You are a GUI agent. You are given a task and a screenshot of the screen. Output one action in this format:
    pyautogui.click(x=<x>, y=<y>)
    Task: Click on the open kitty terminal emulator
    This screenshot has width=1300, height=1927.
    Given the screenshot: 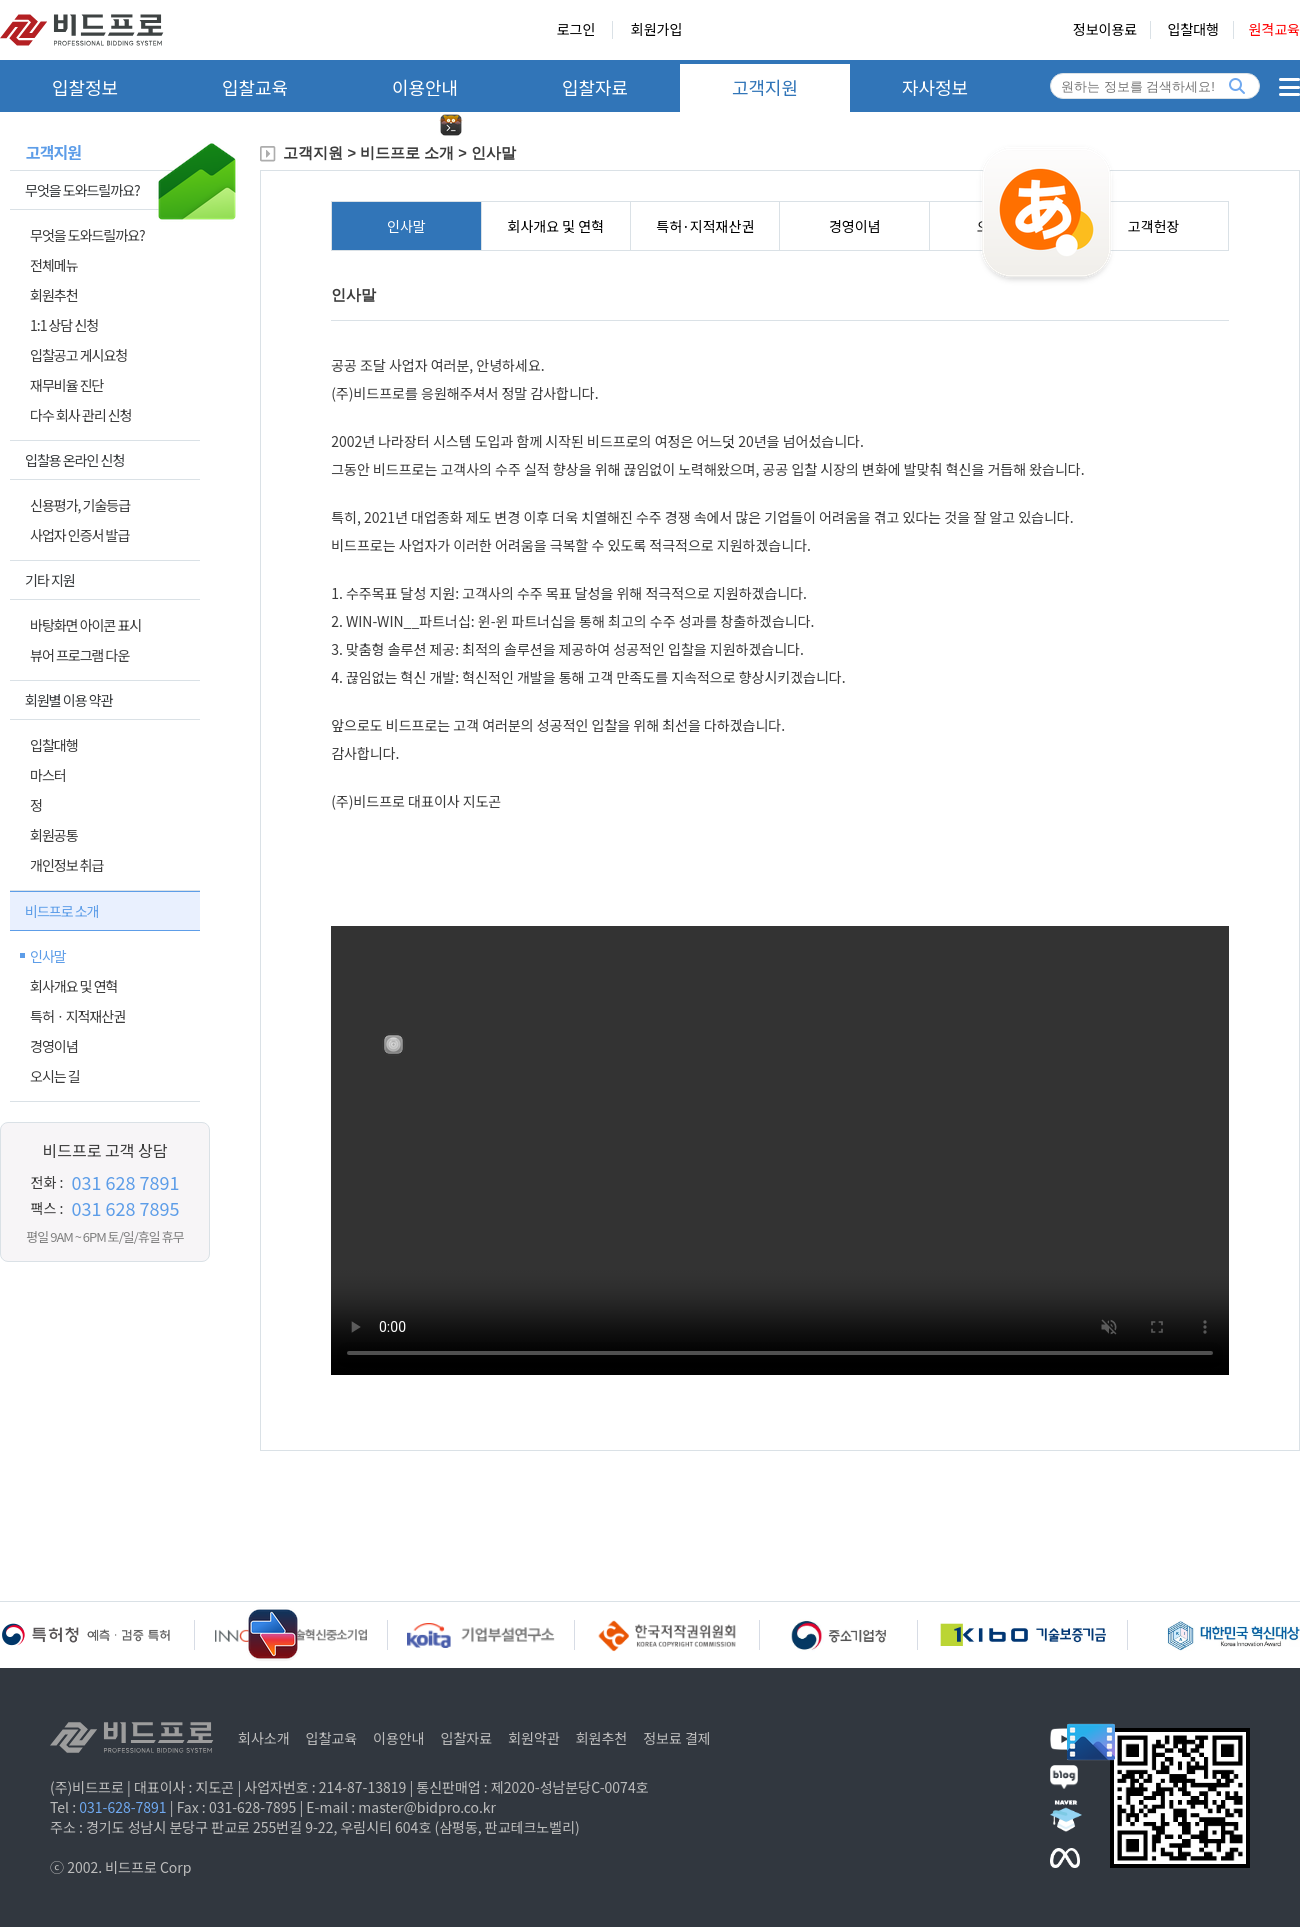 What is the action you would take?
    pyautogui.click(x=451, y=125)
    